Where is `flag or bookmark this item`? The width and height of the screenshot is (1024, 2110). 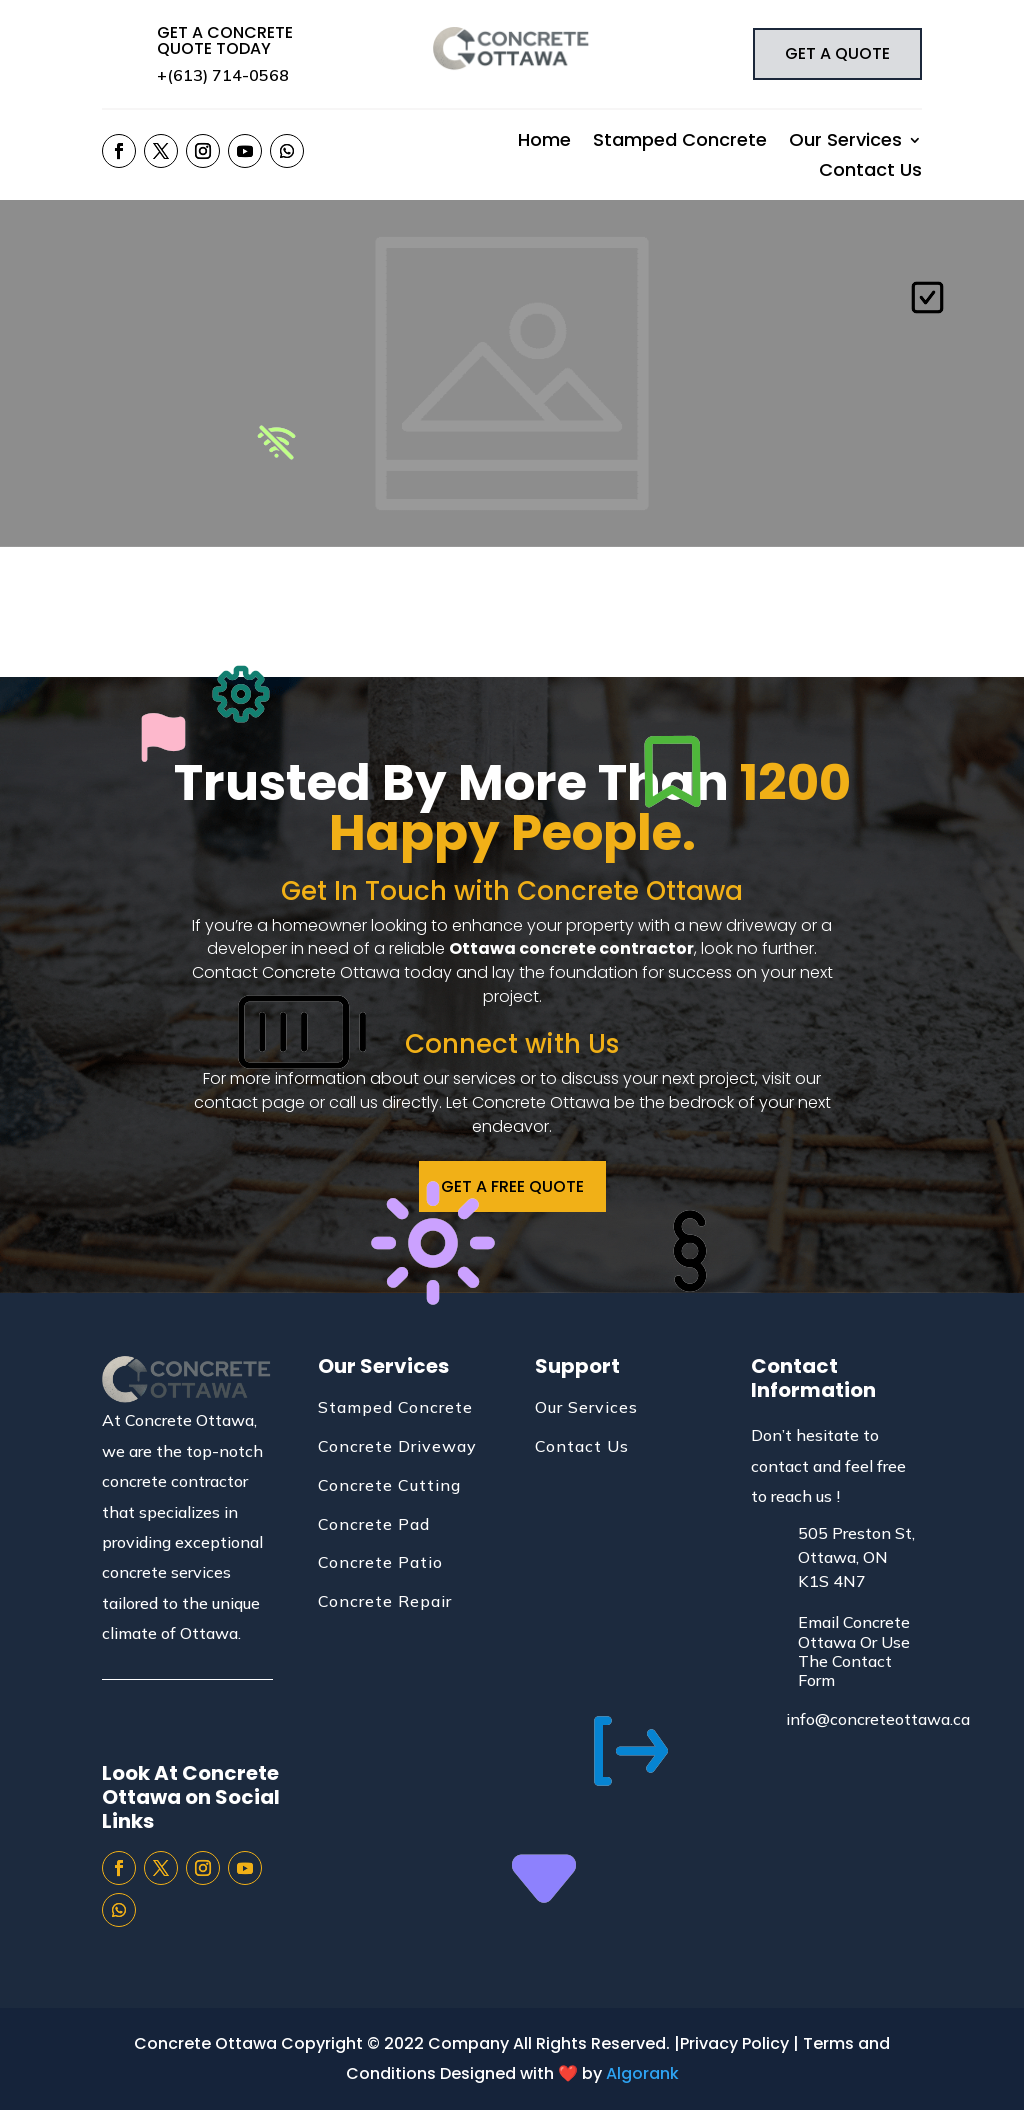
flag or bookmark this item is located at coordinates (163, 737).